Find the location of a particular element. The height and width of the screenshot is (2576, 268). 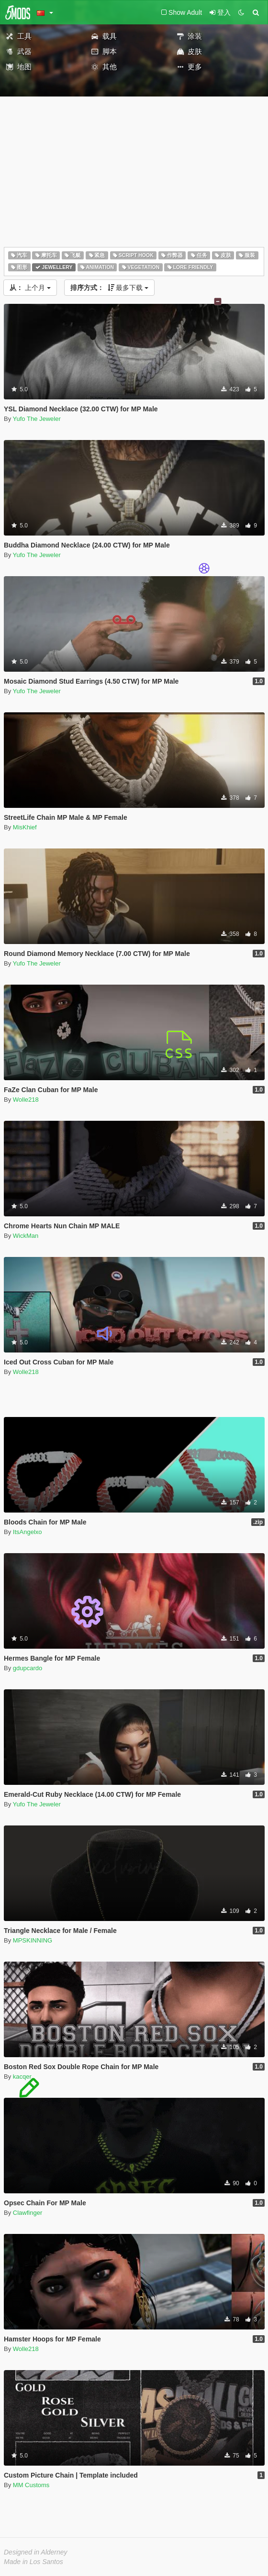

view or open a CSS stylesheet file is located at coordinates (179, 1045).